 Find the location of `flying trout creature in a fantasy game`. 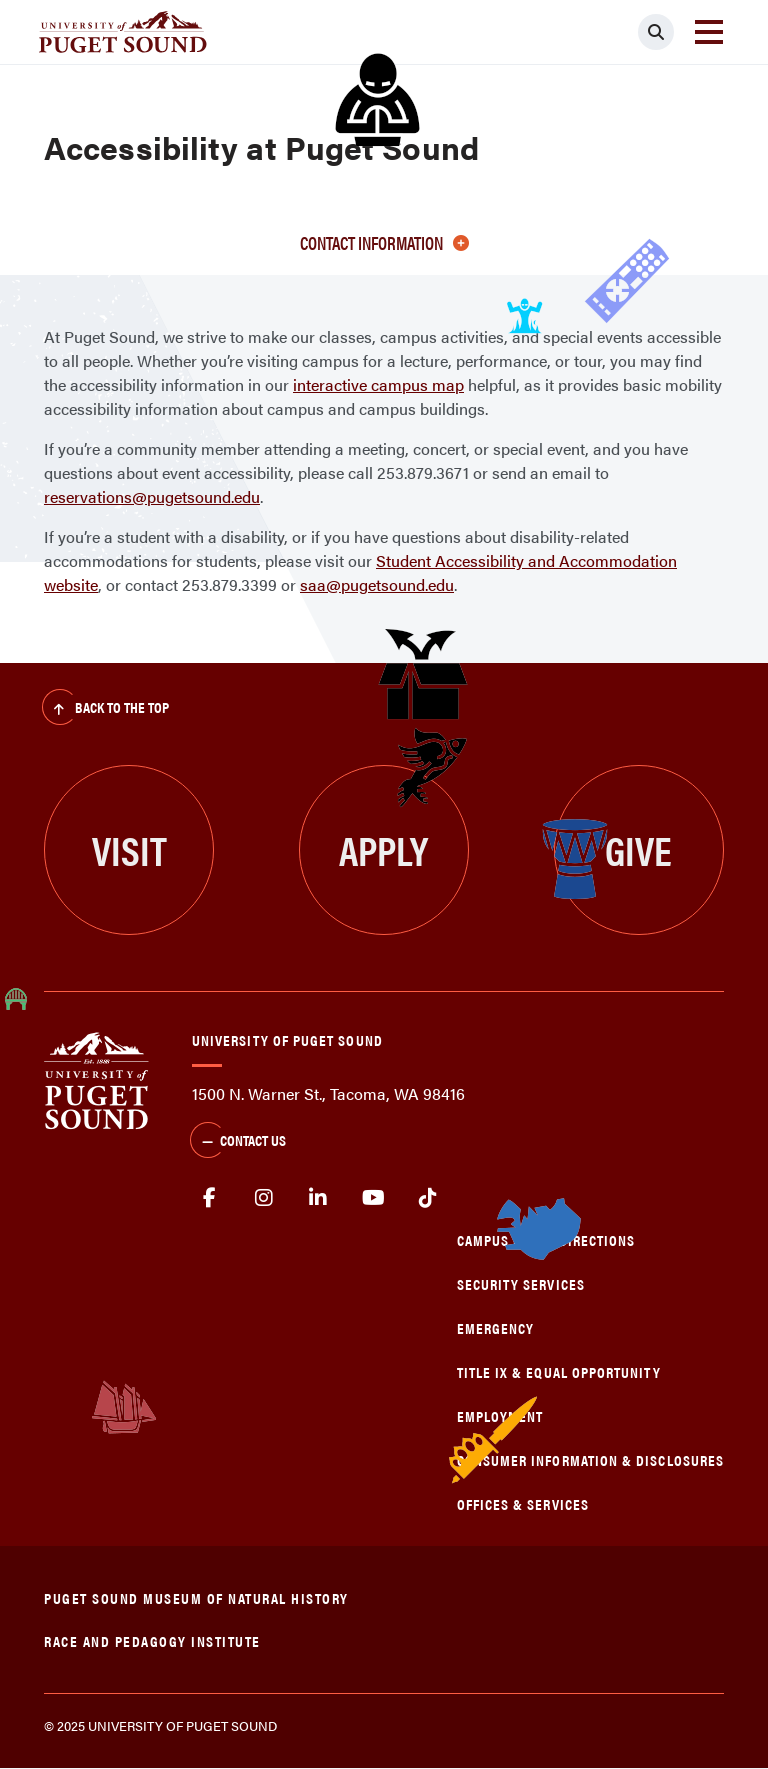

flying trout creature in a fantasy game is located at coordinates (432, 767).